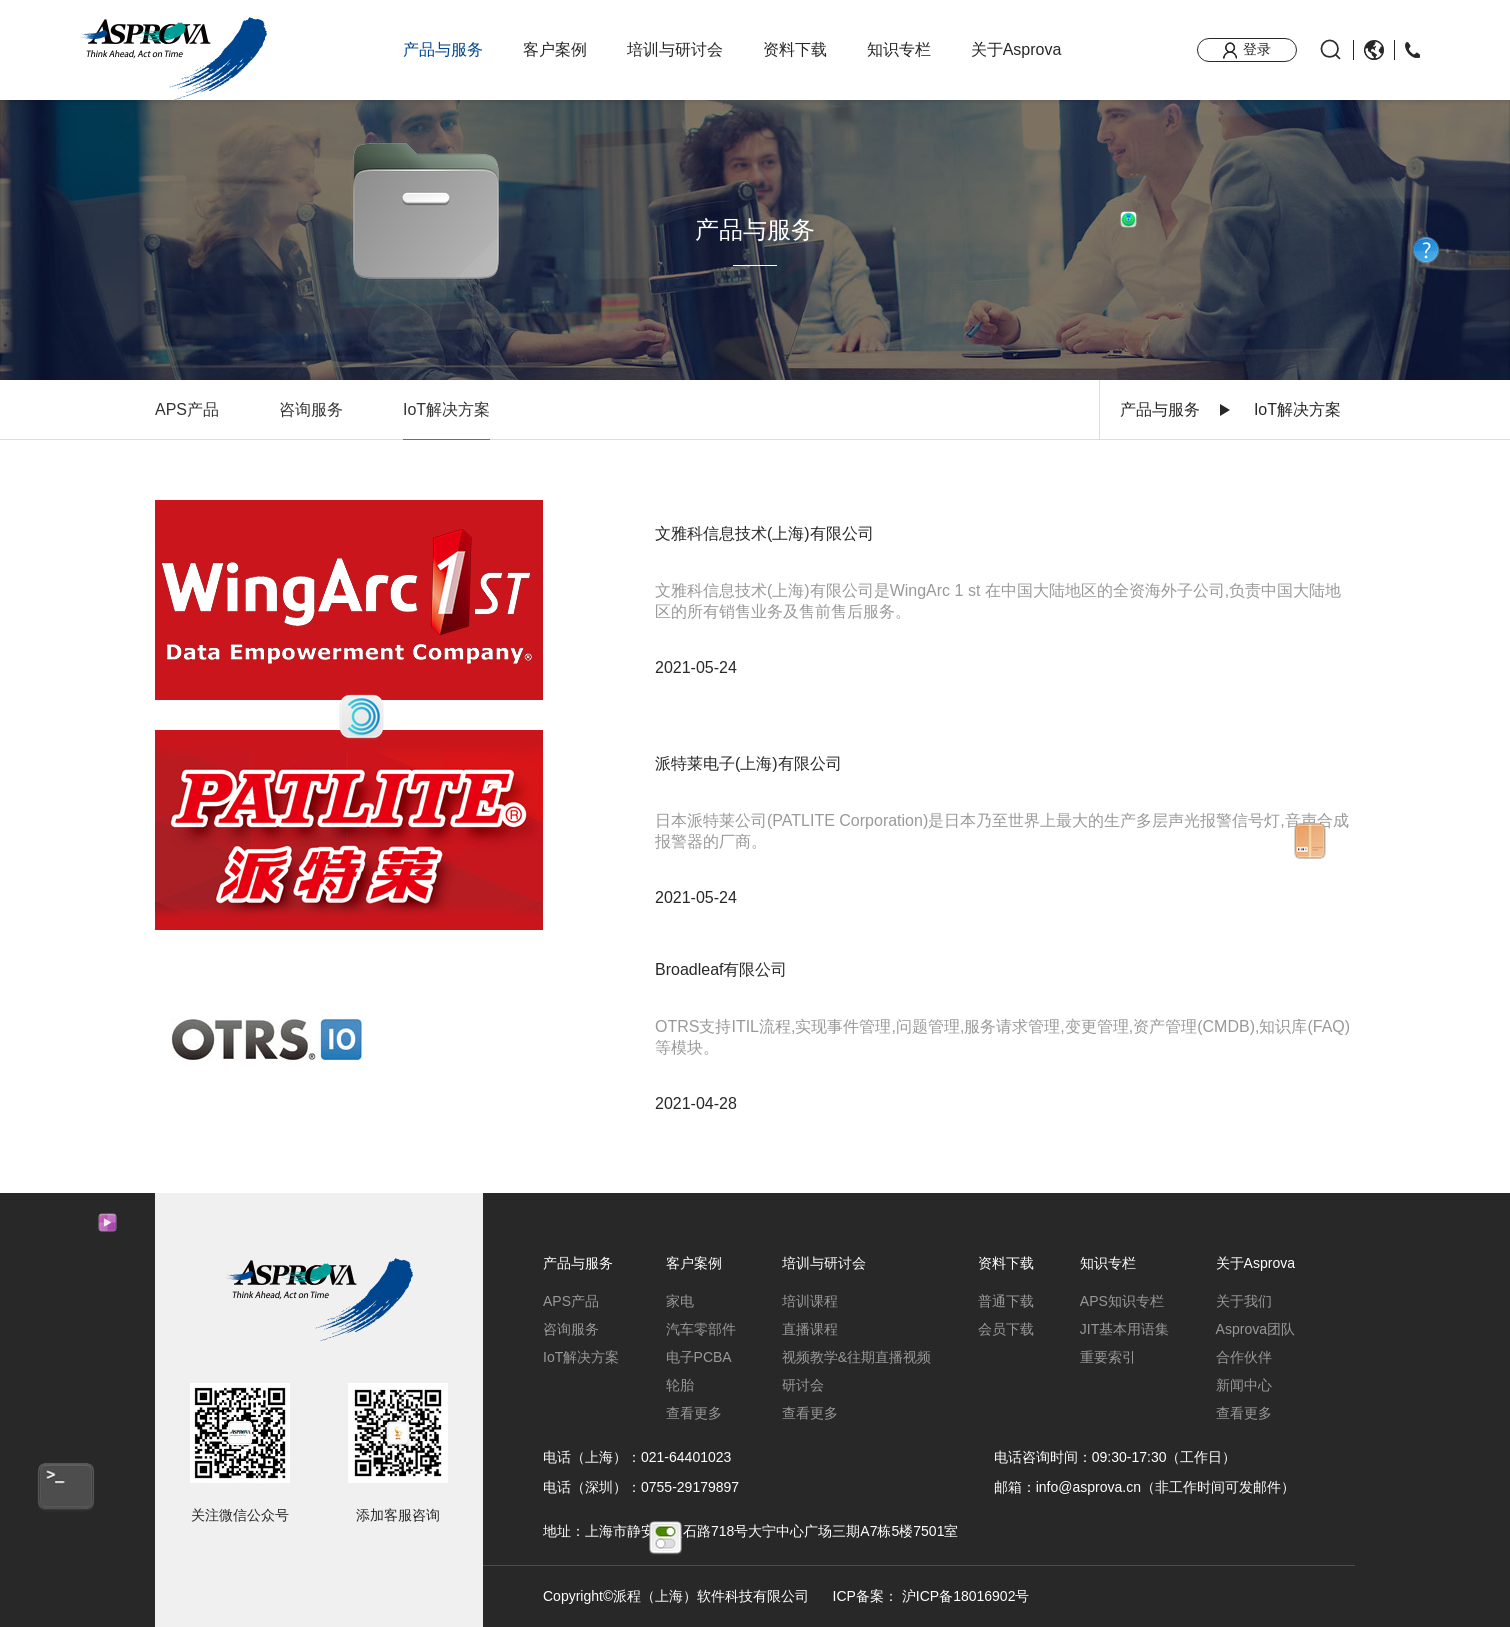 The height and width of the screenshot is (1627, 1510). What do you see at coordinates (1426, 250) in the screenshot?
I see `access help and support documentation` at bounding box center [1426, 250].